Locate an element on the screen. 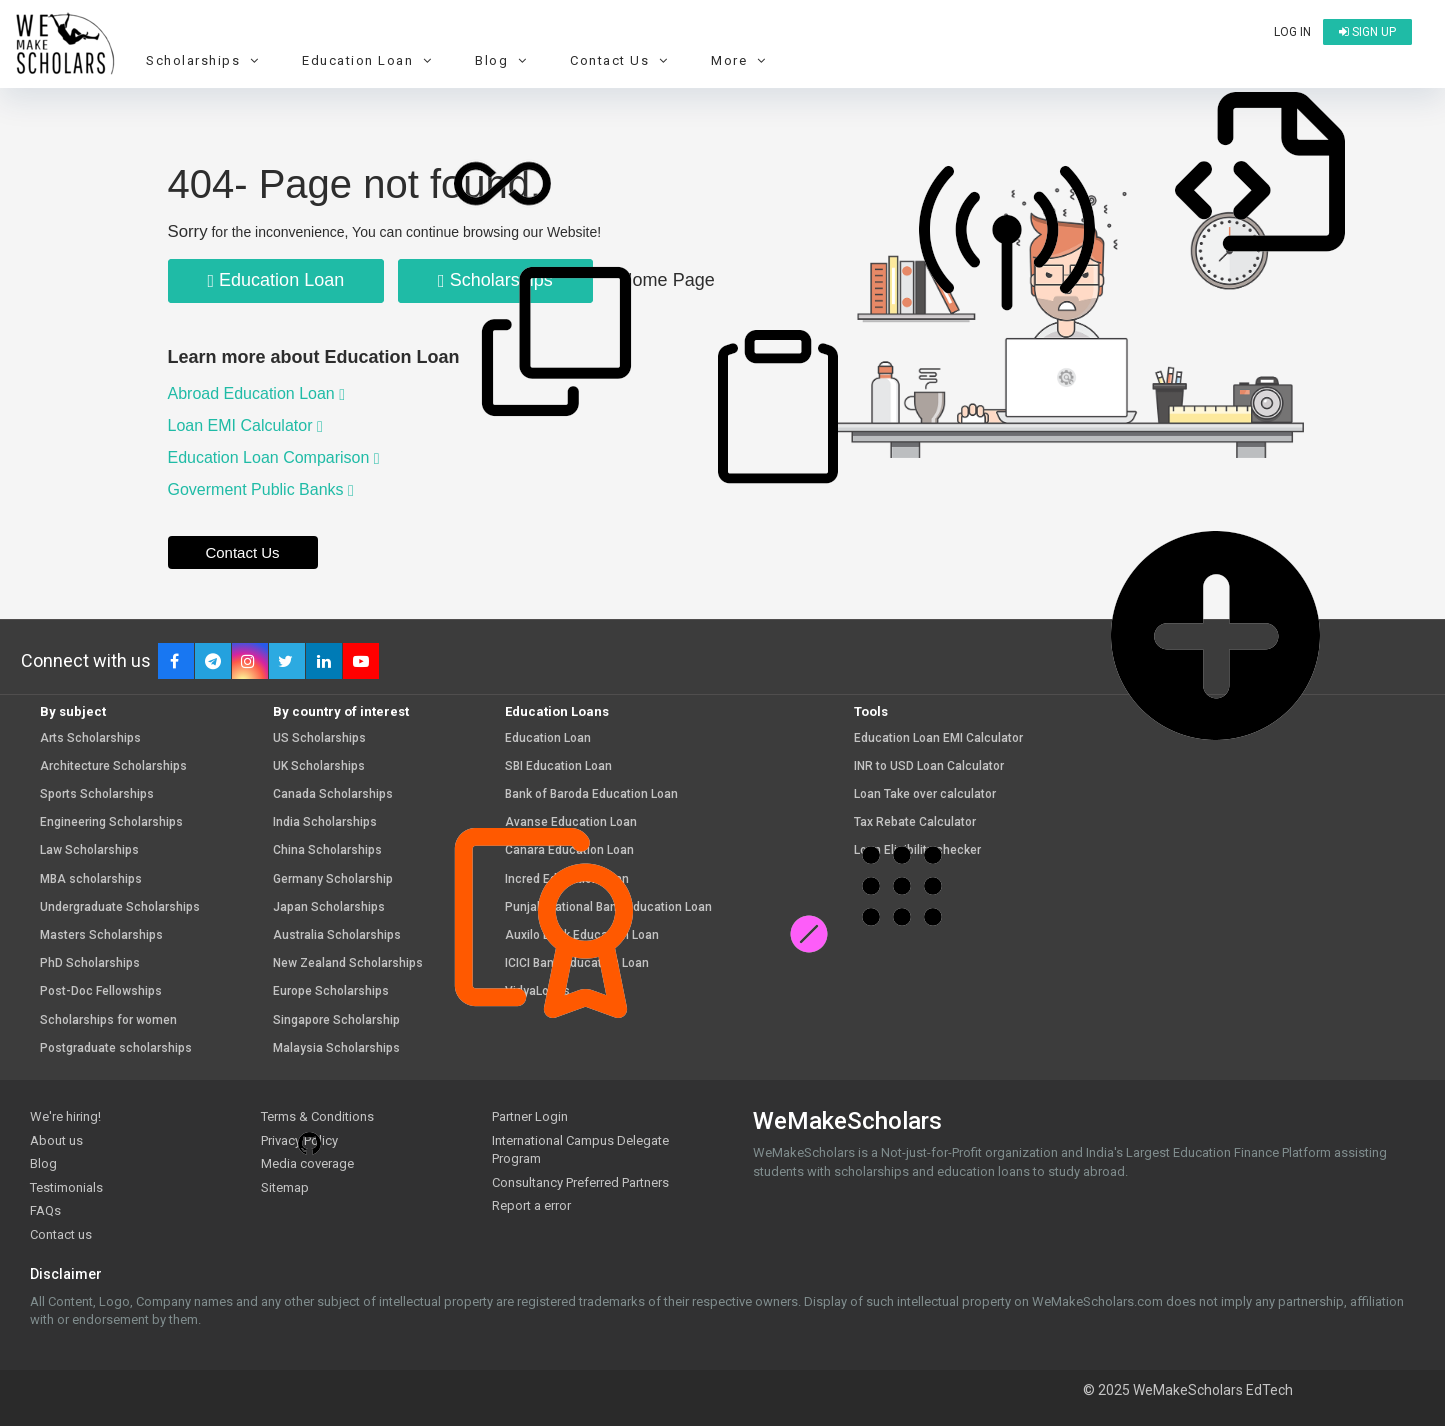  skip or bypass a step in a workflow is located at coordinates (809, 934).